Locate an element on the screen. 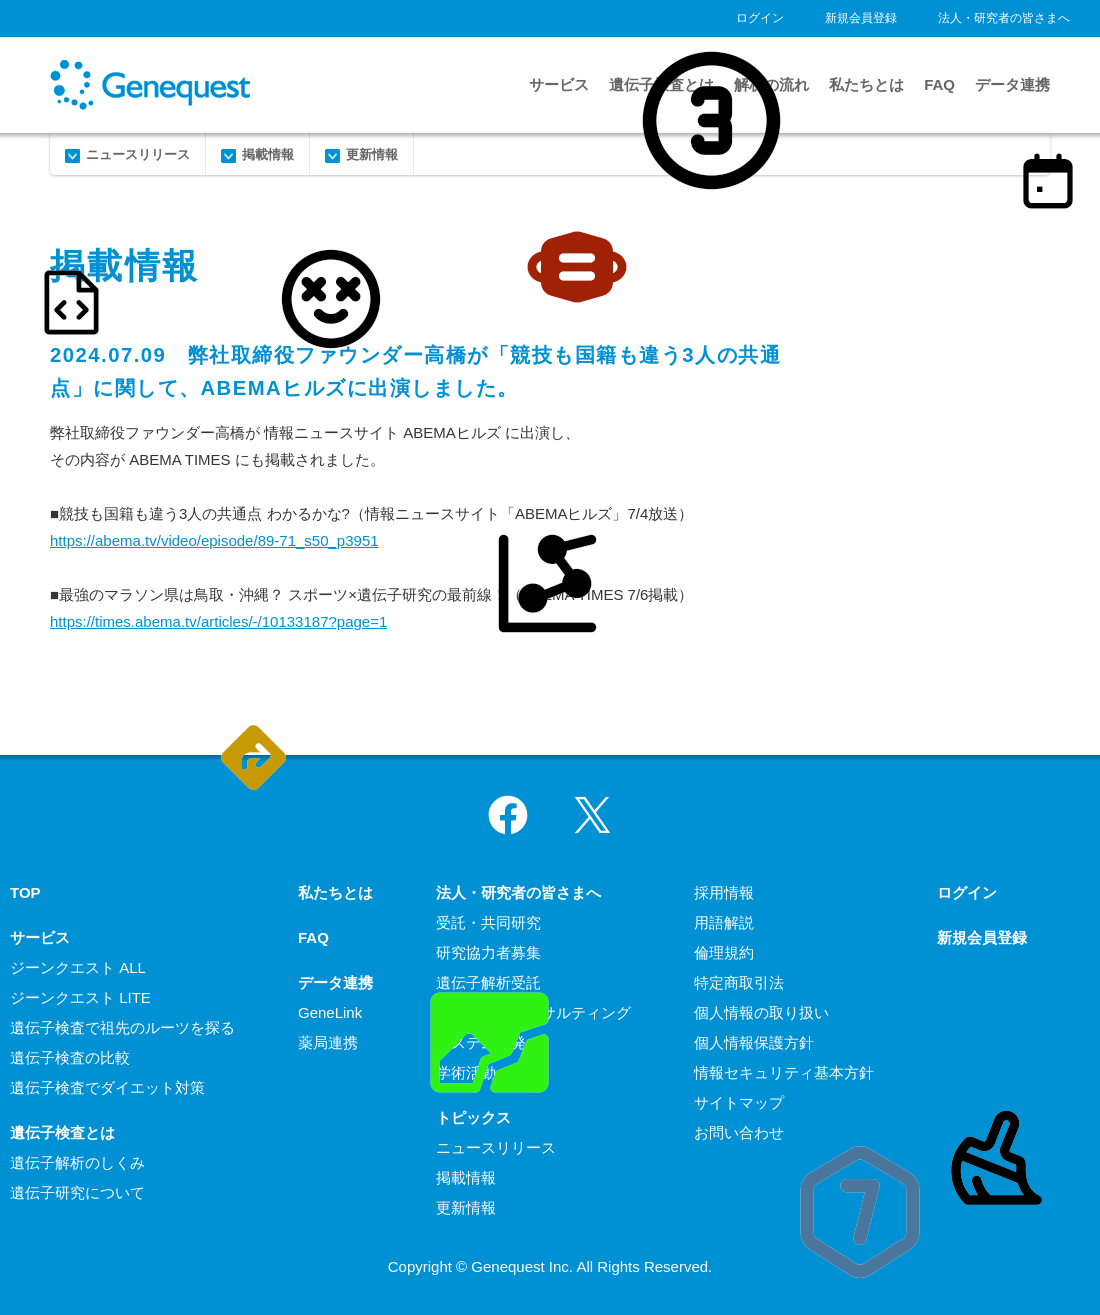 This screenshot has width=1100, height=1315. turn right navigation instruction is located at coordinates (253, 757).